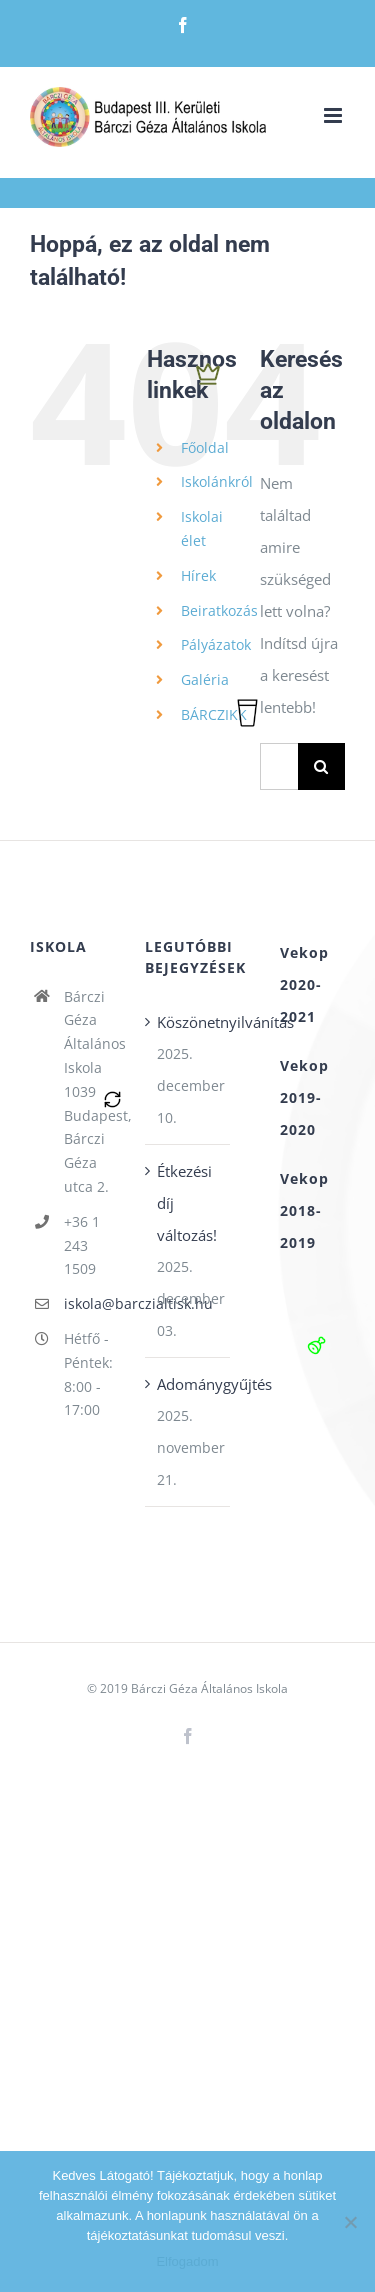 The image size is (375, 2292). Describe the element at coordinates (247, 712) in the screenshot. I see `view nearby bars or pubs` at that location.